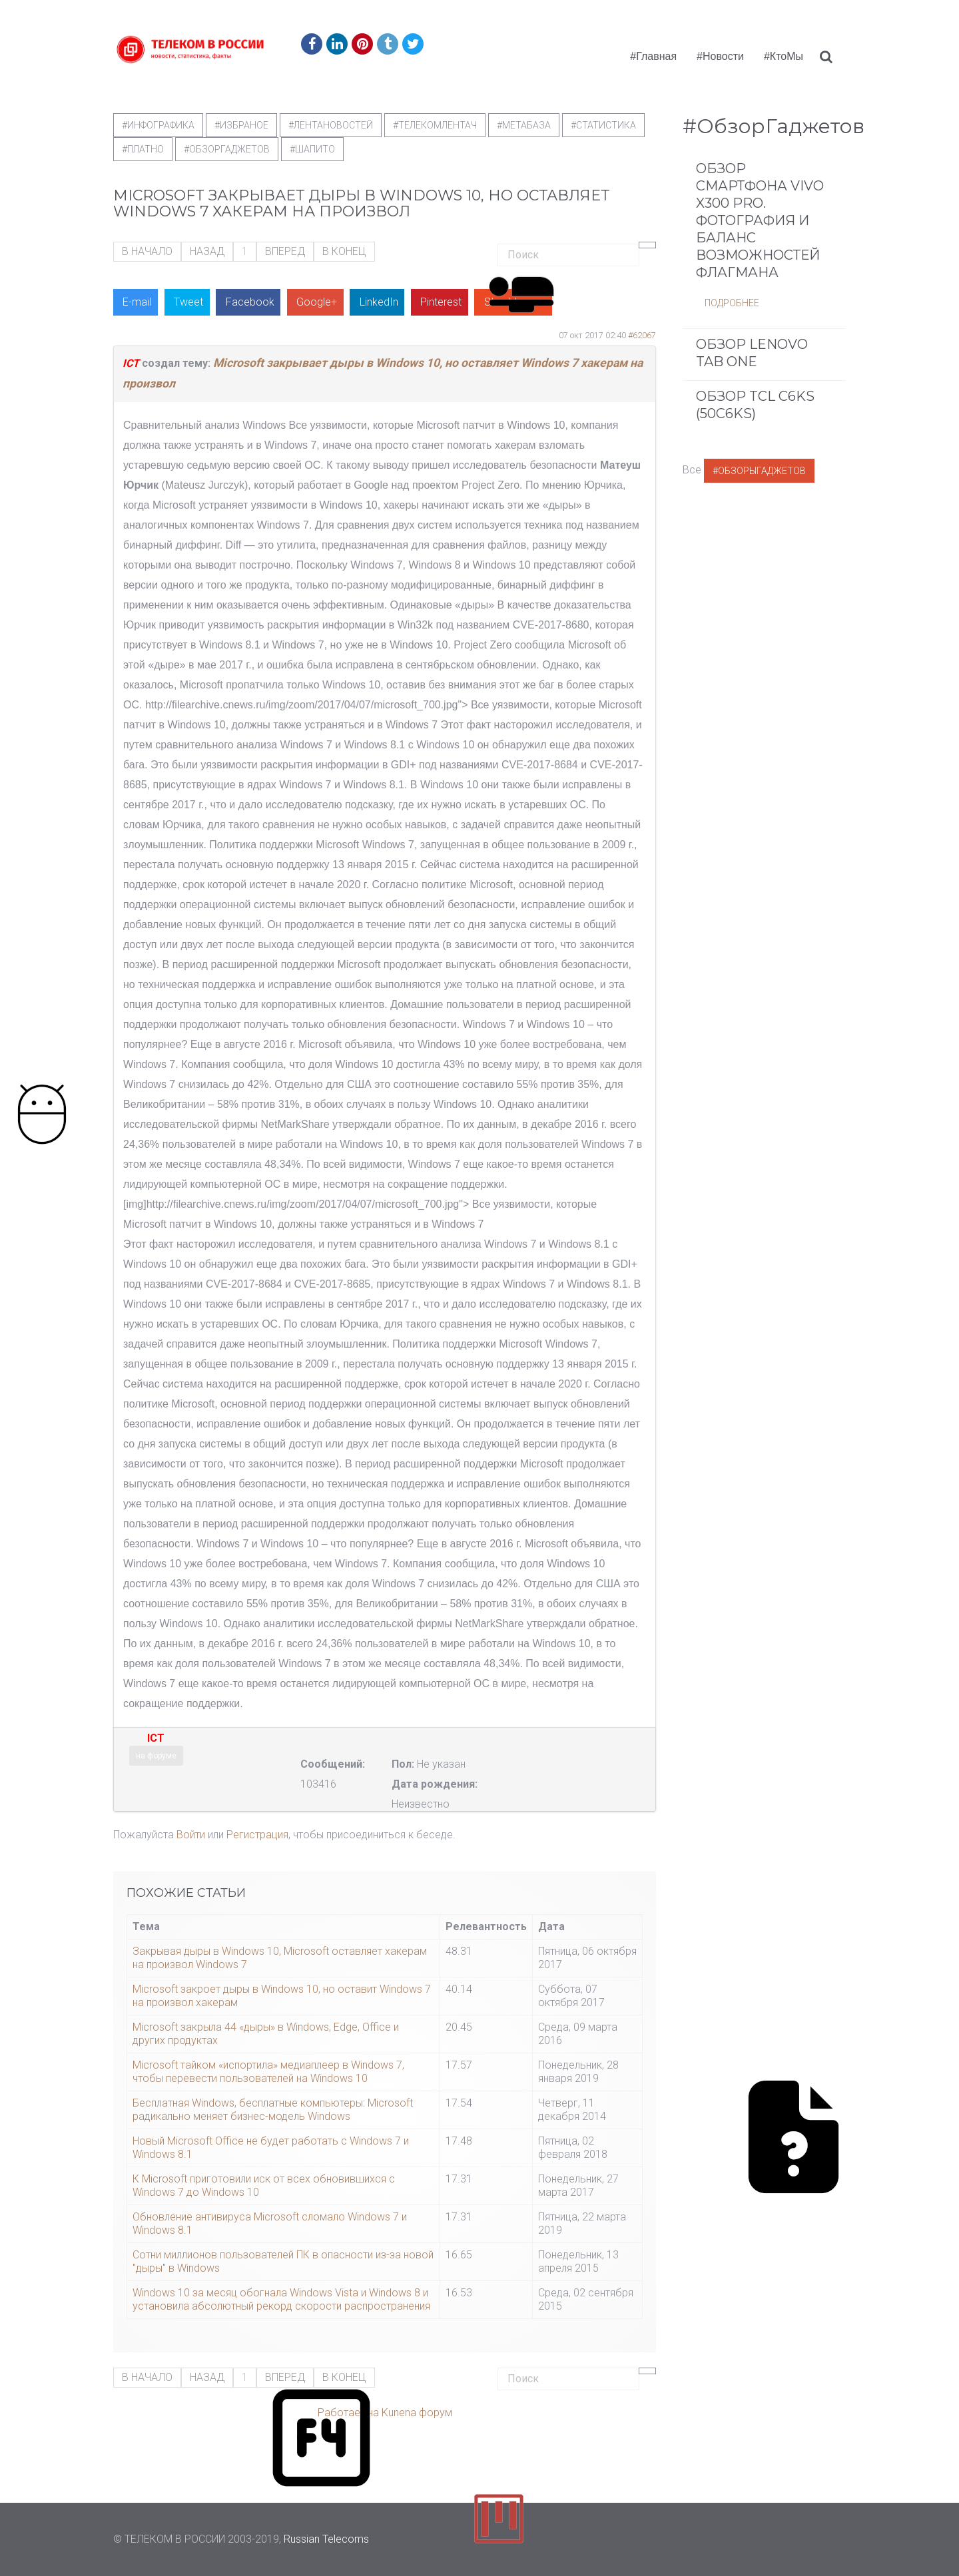 This screenshot has width=959, height=2576. Describe the element at coordinates (42, 1113) in the screenshot. I see `android device or system settings` at that location.